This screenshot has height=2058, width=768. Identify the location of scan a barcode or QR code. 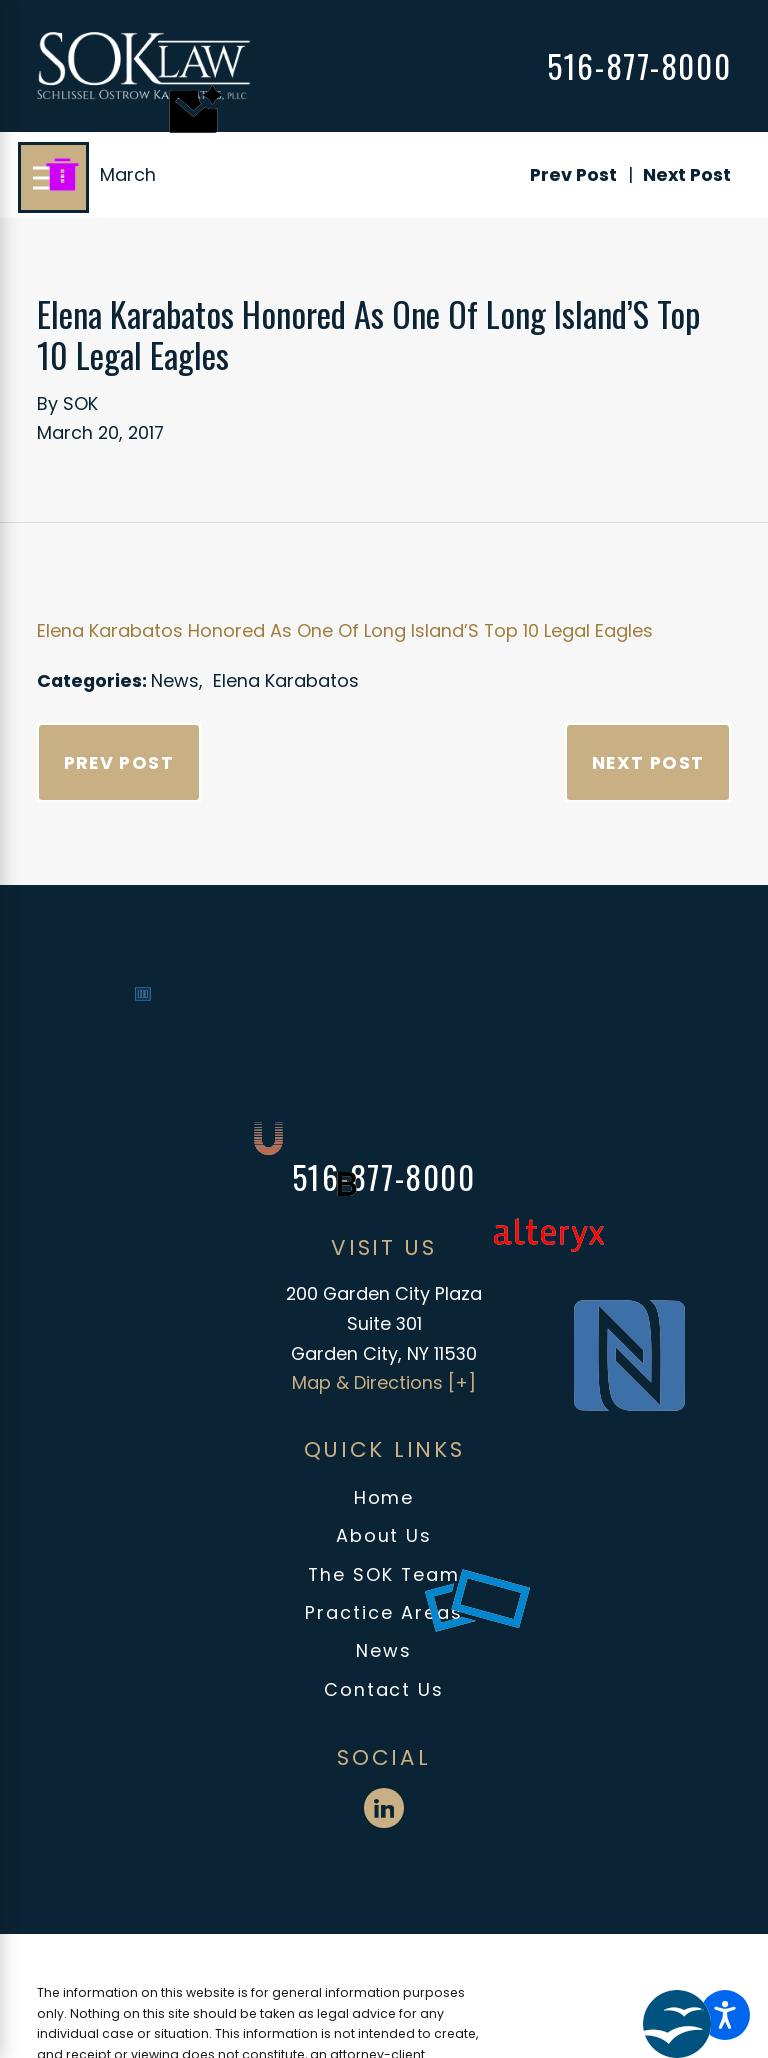
(143, 994).